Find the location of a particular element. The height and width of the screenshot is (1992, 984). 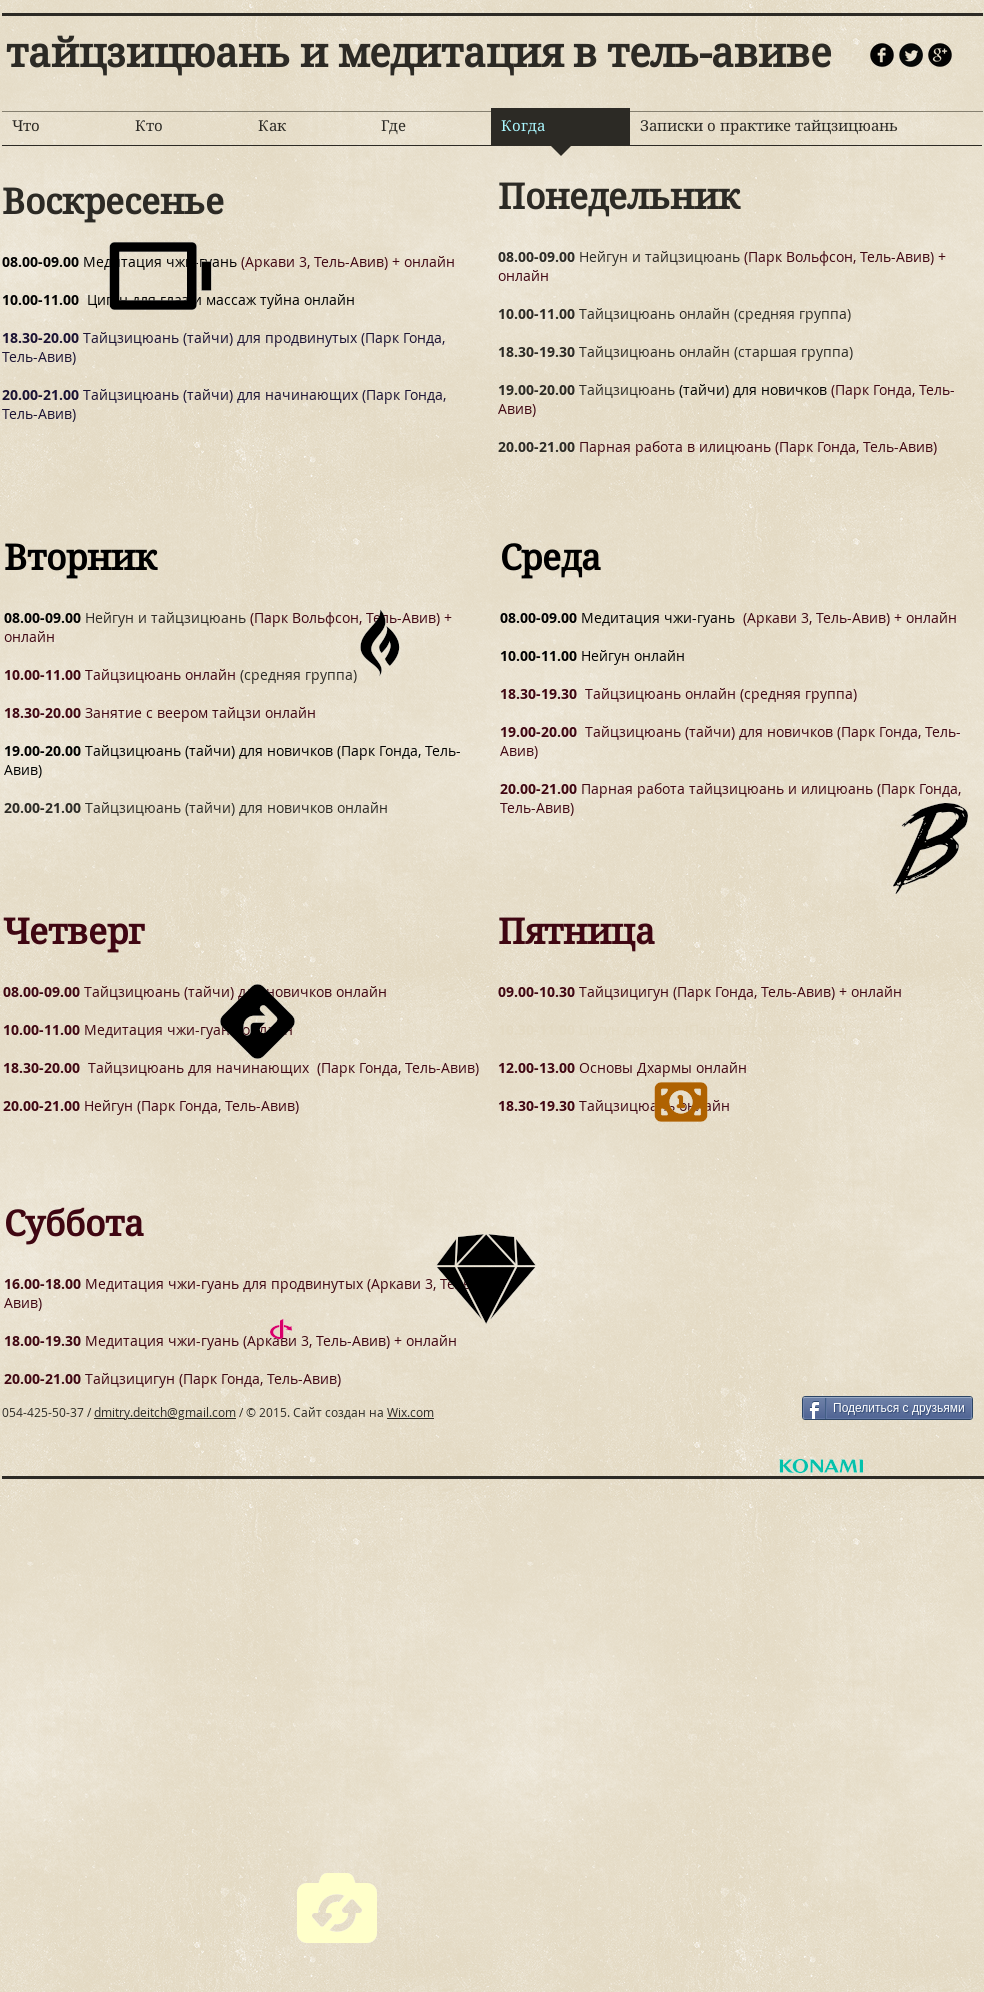

konami company logo is located at coordinates (821, 1466).